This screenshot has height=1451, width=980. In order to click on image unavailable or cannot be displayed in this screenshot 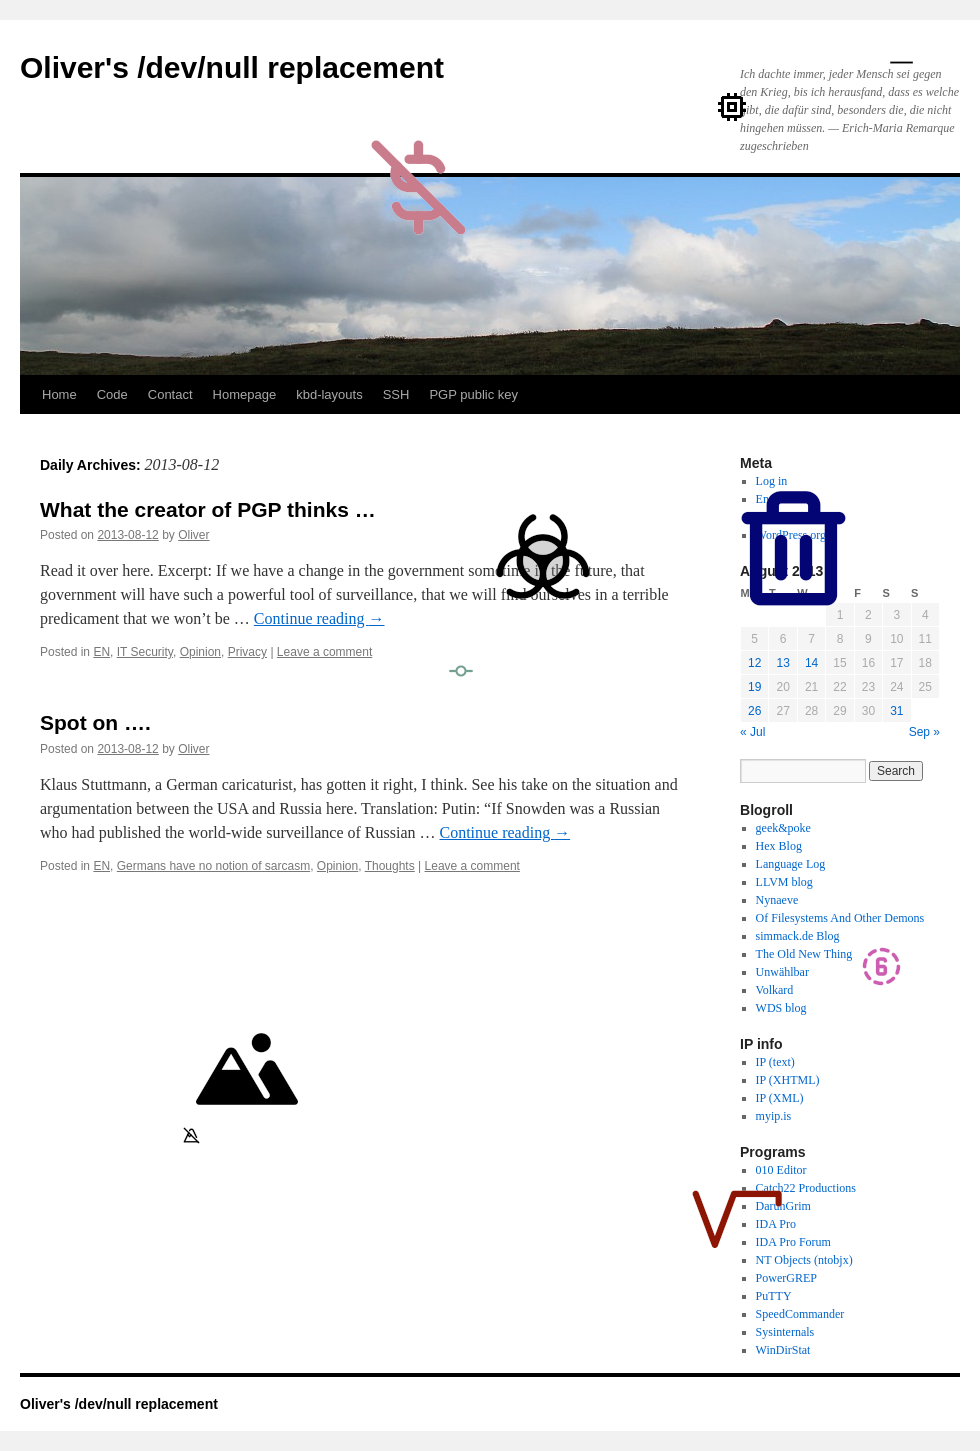, I will do `click(191, 1135)`.